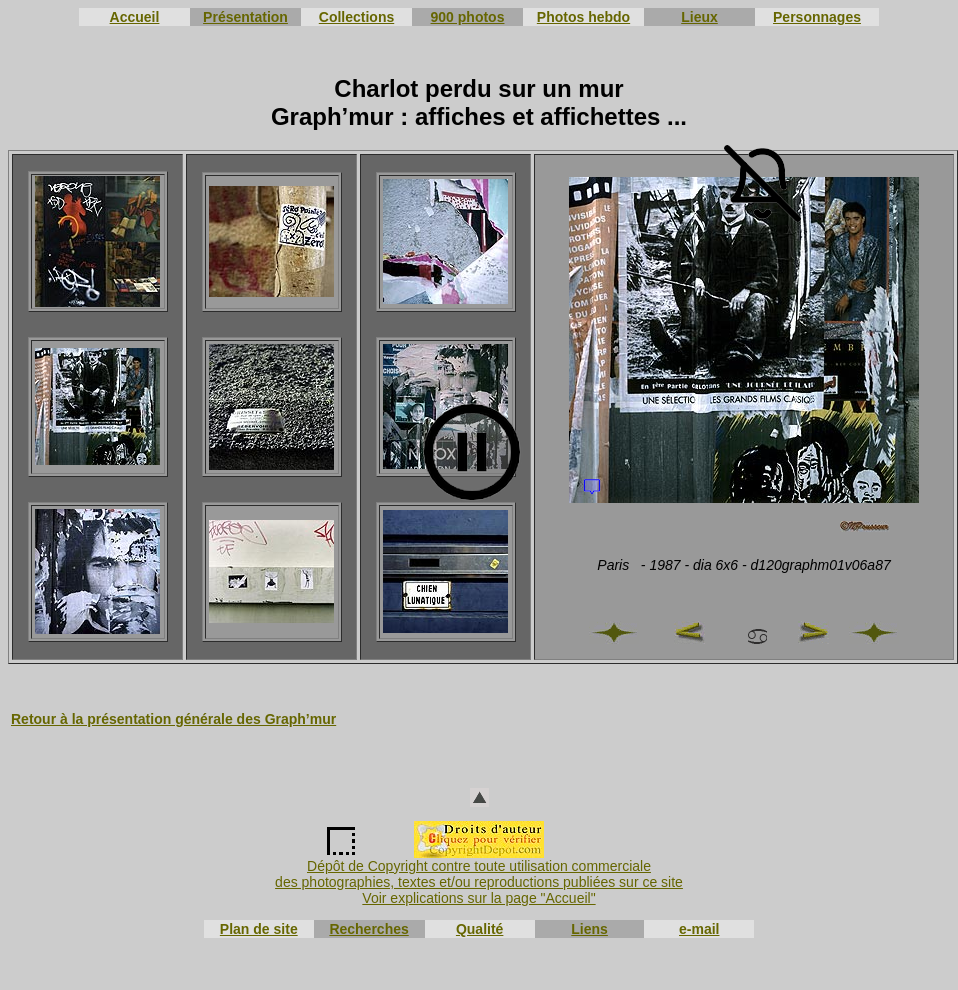 Image resolution: width=958 pixels, height=990 pixels. What do you see at coordinates (762, 183) in the screenshot?
I see `mute notifications` at bounding box center [762, 183].